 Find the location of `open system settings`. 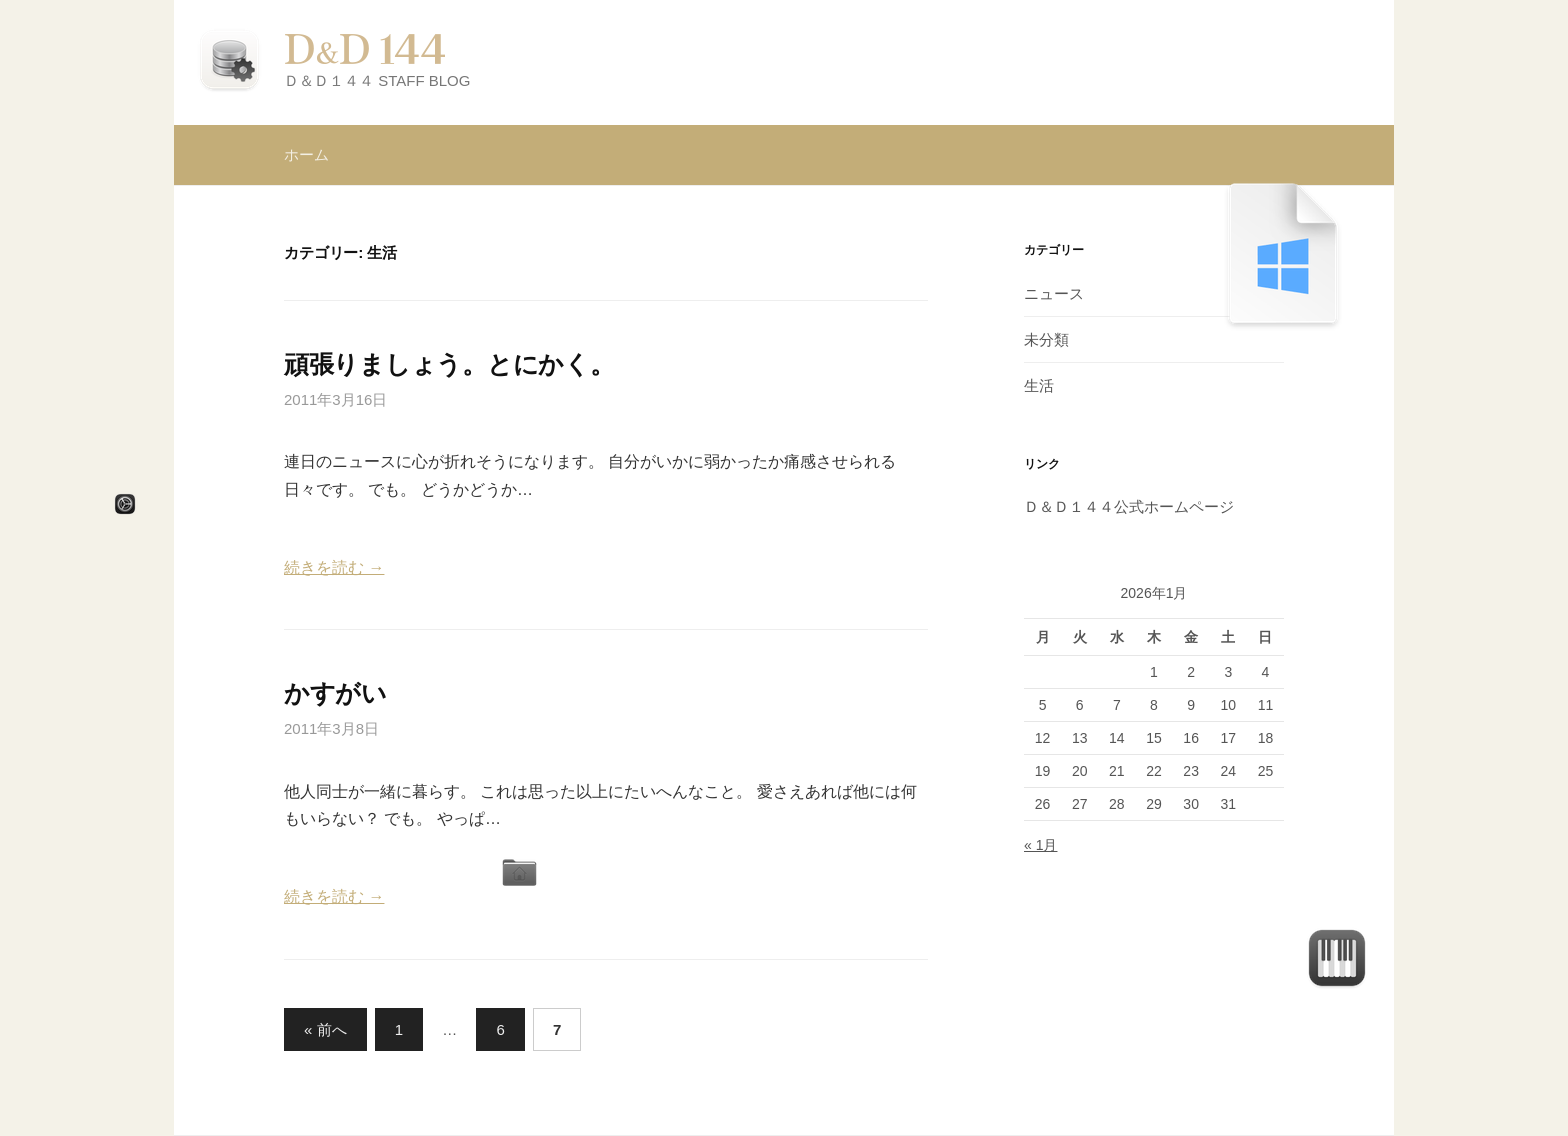

open system settings is located at coordinates (125, 504).